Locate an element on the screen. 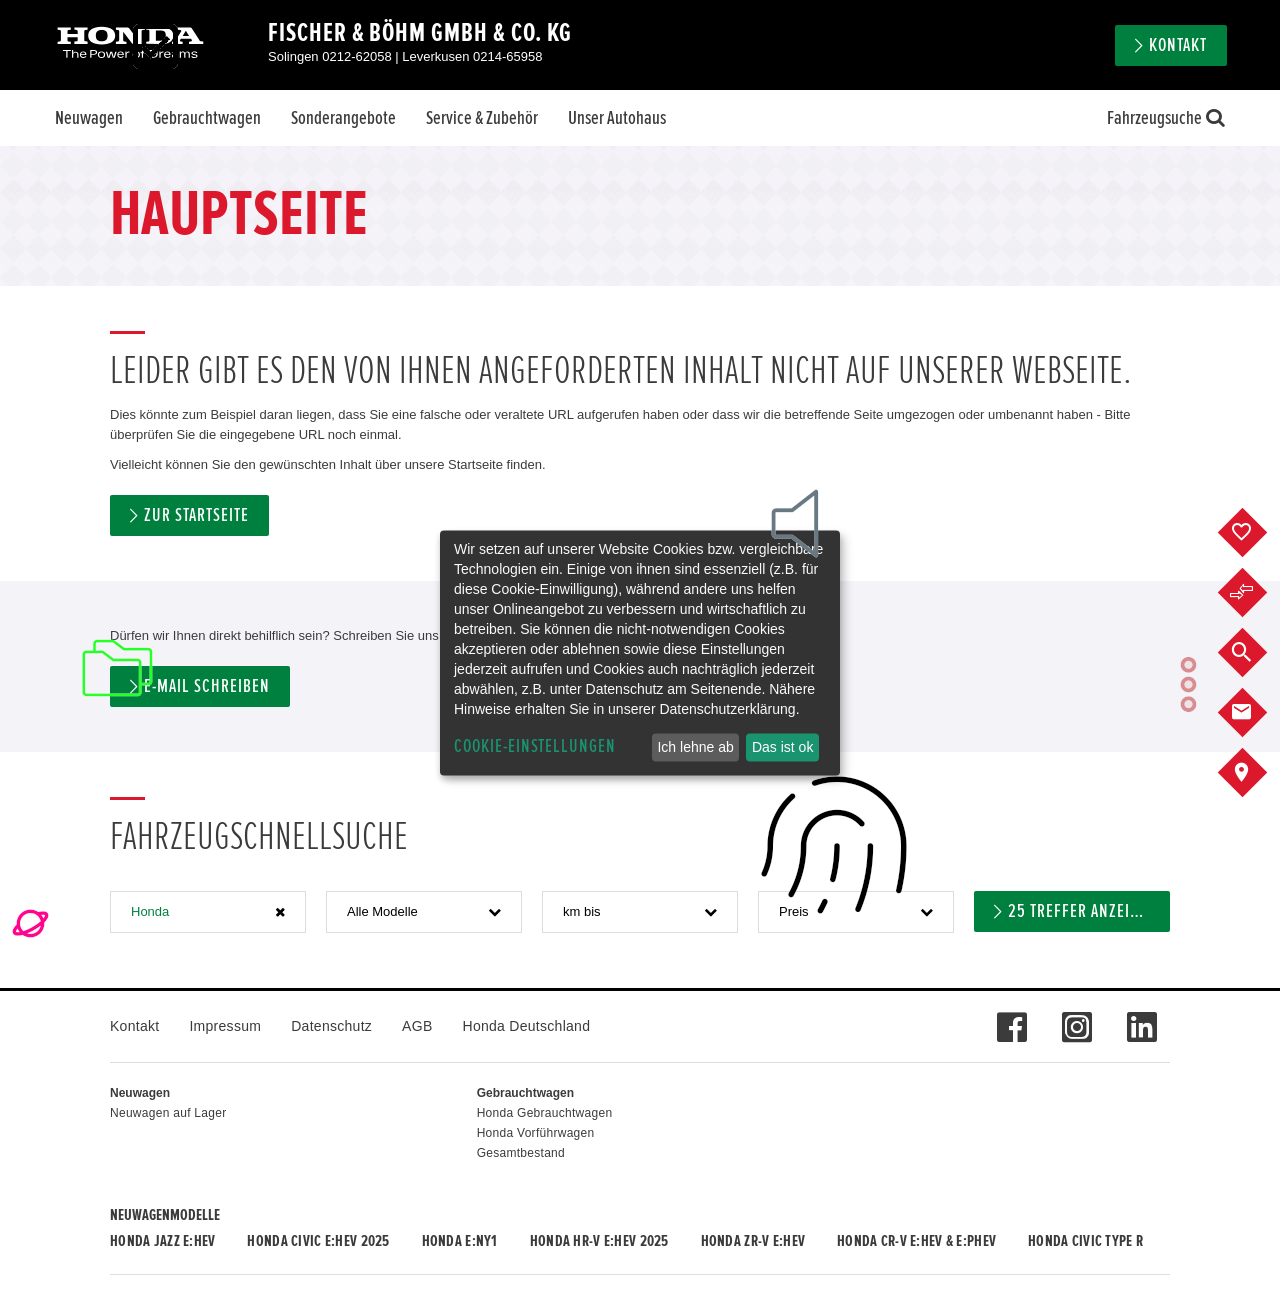 This screenshot has height=1305, width=1280. open more options menu is located at coordinates (1188, 684).